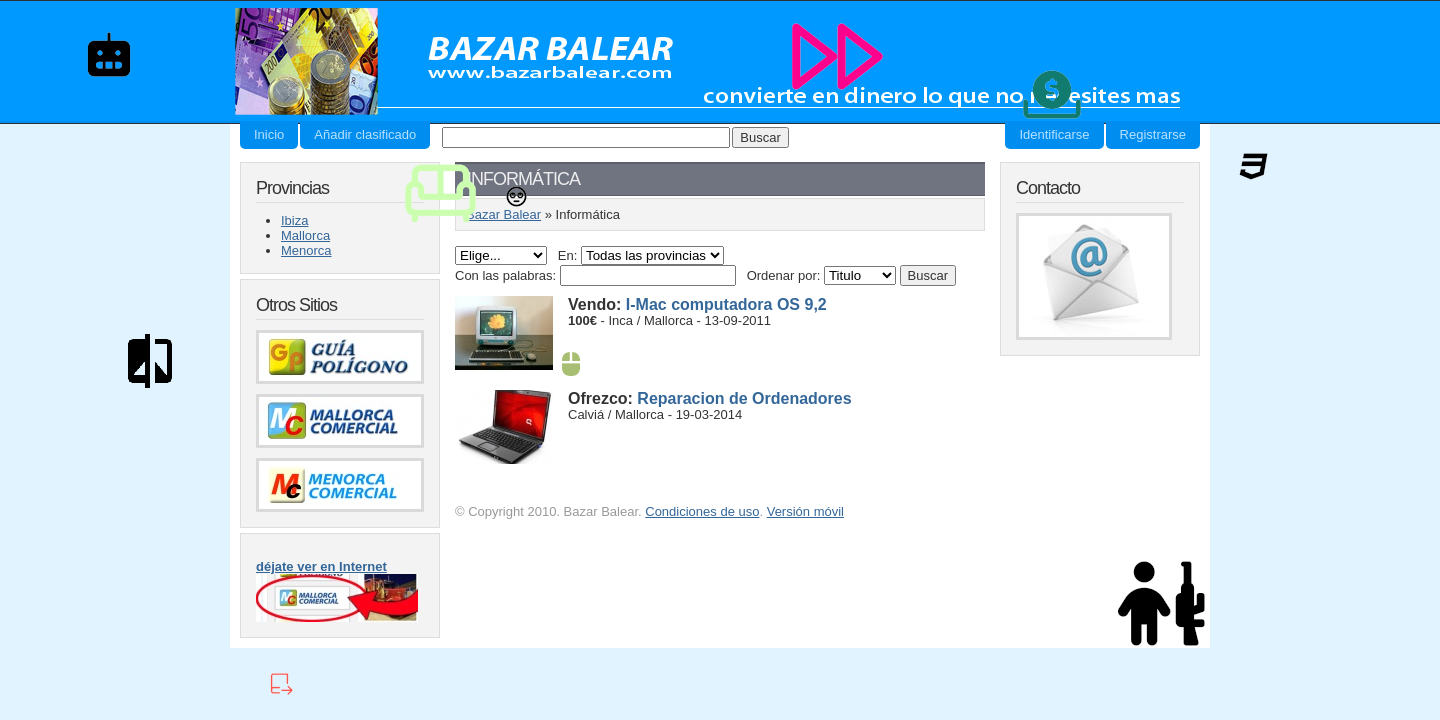 The height and width of the screenshot is (720, 1440). What do you see at coordinates (1052, 93) in the screenshot?
I see `make a donation` at bounding box center [1052, 93].